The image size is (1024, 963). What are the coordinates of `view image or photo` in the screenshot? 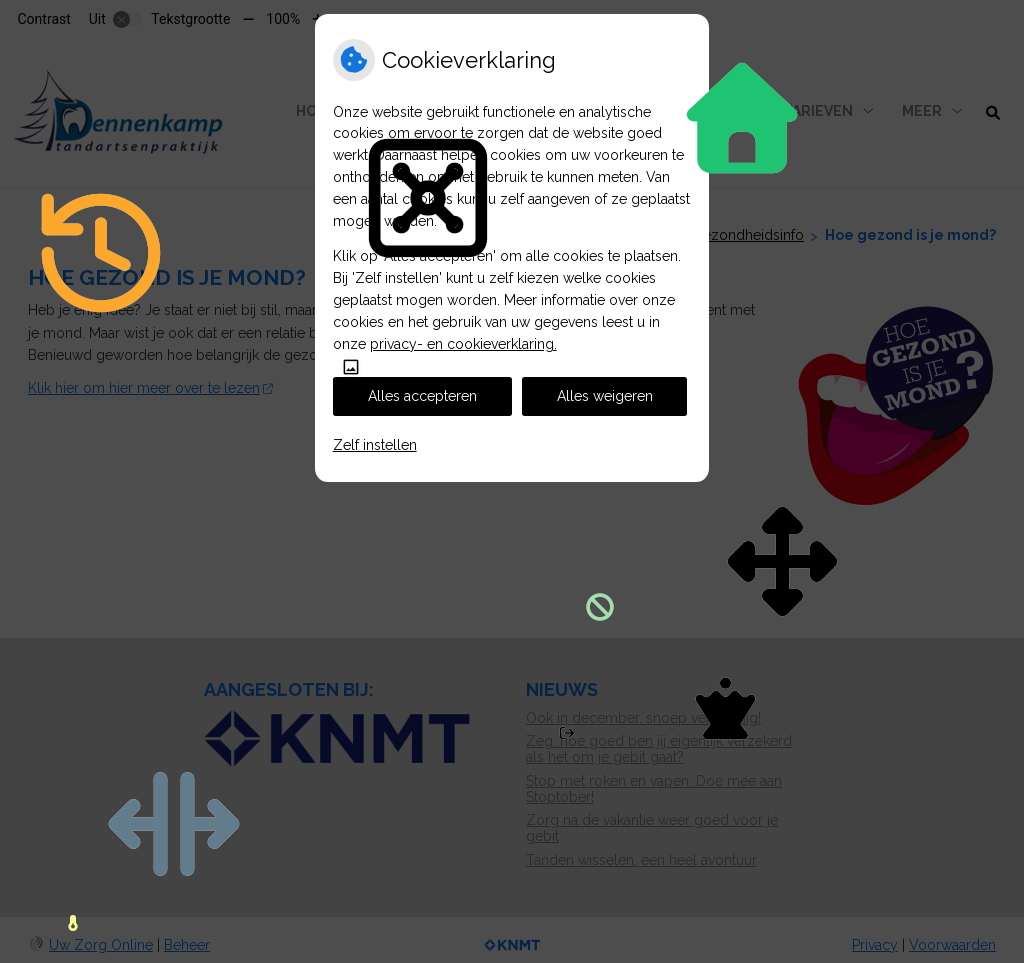 It's located at (351, 367).